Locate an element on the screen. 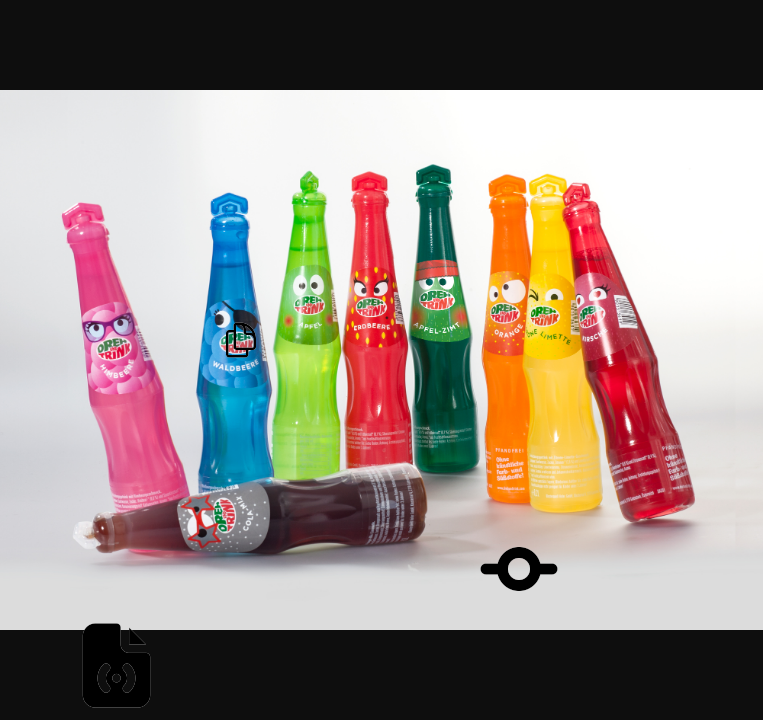  access audio or media file is located at coordinates (116, 665).